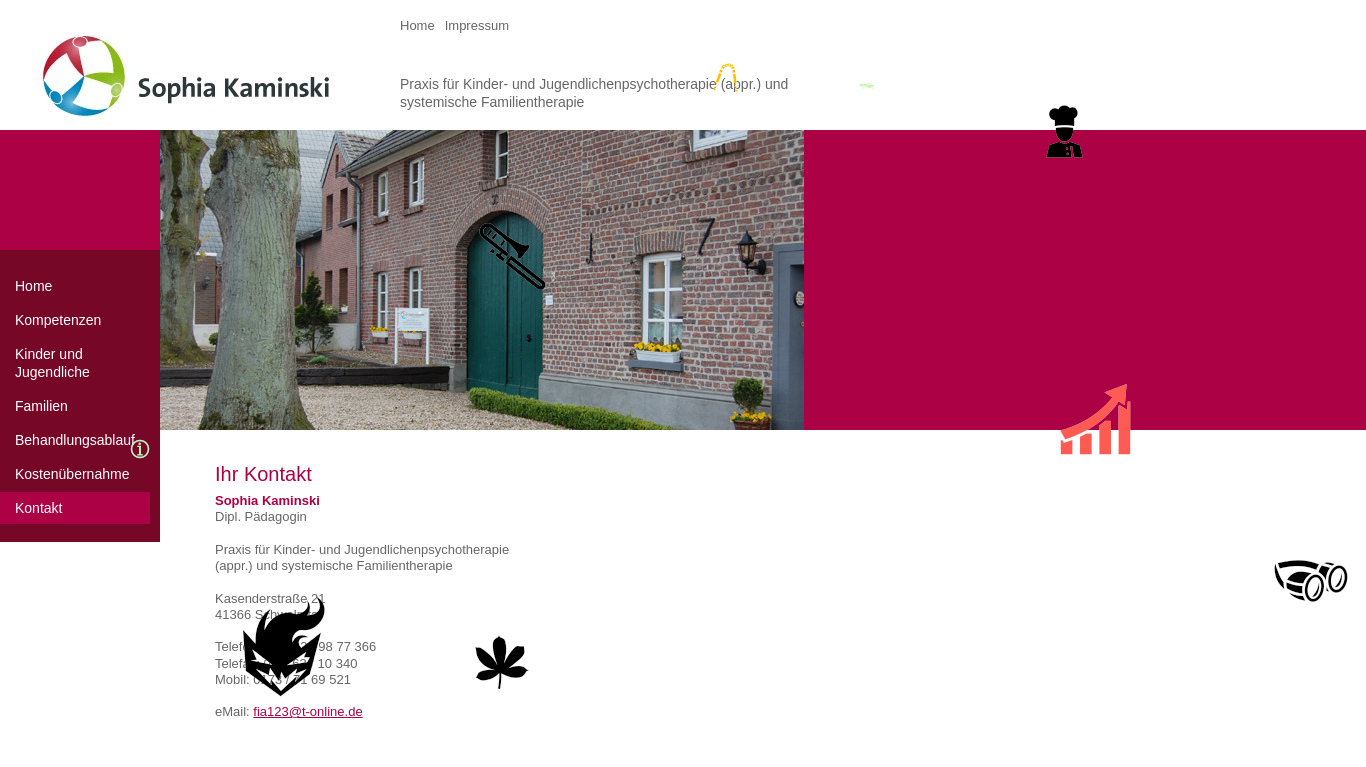  I want to click on nature or plant category indicator, so click(502, 662).